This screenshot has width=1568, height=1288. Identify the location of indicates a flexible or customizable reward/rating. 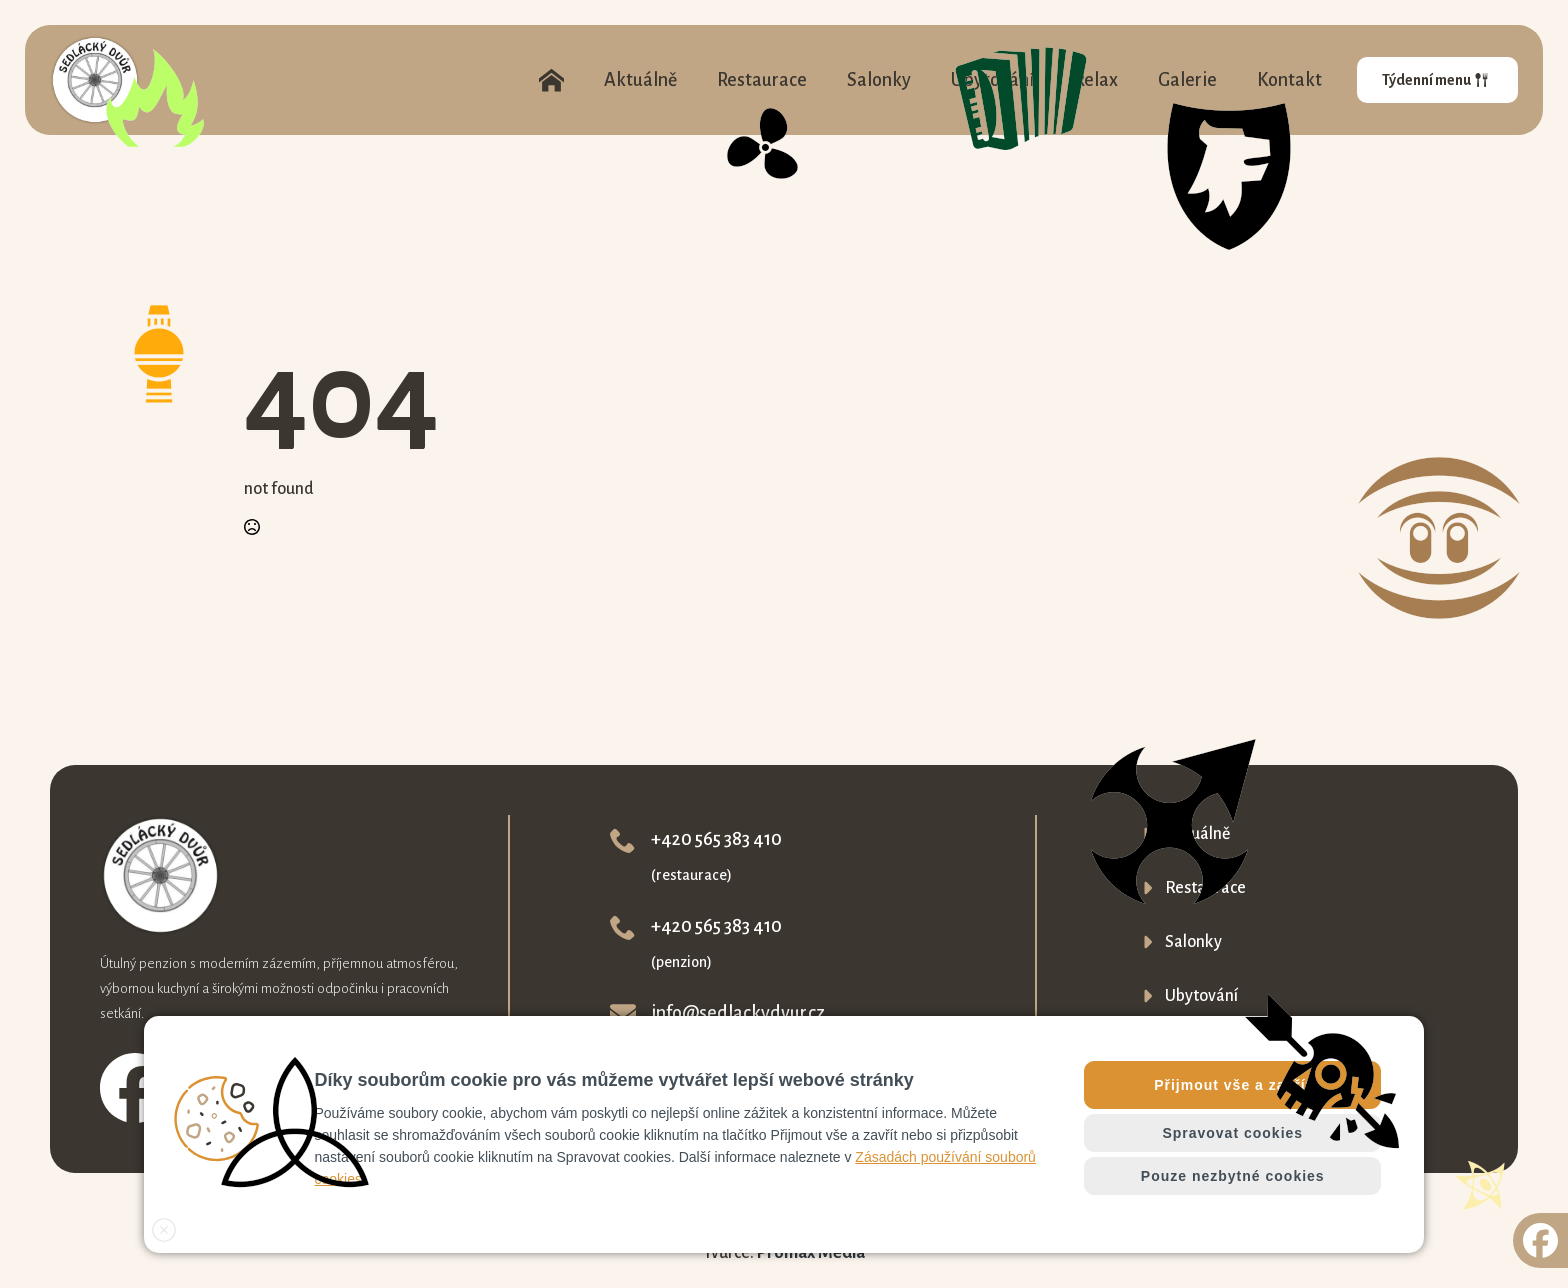
(1479, 1185).